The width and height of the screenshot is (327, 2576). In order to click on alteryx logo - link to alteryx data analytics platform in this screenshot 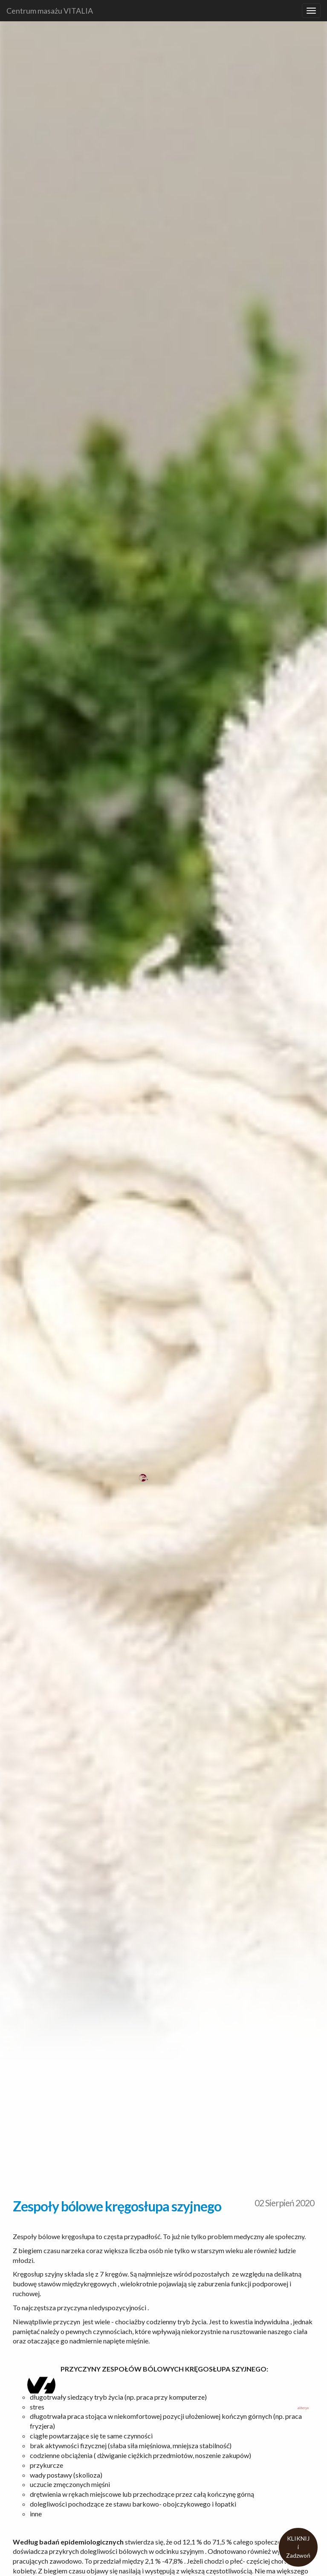, I will do `click(303, 2408)`.